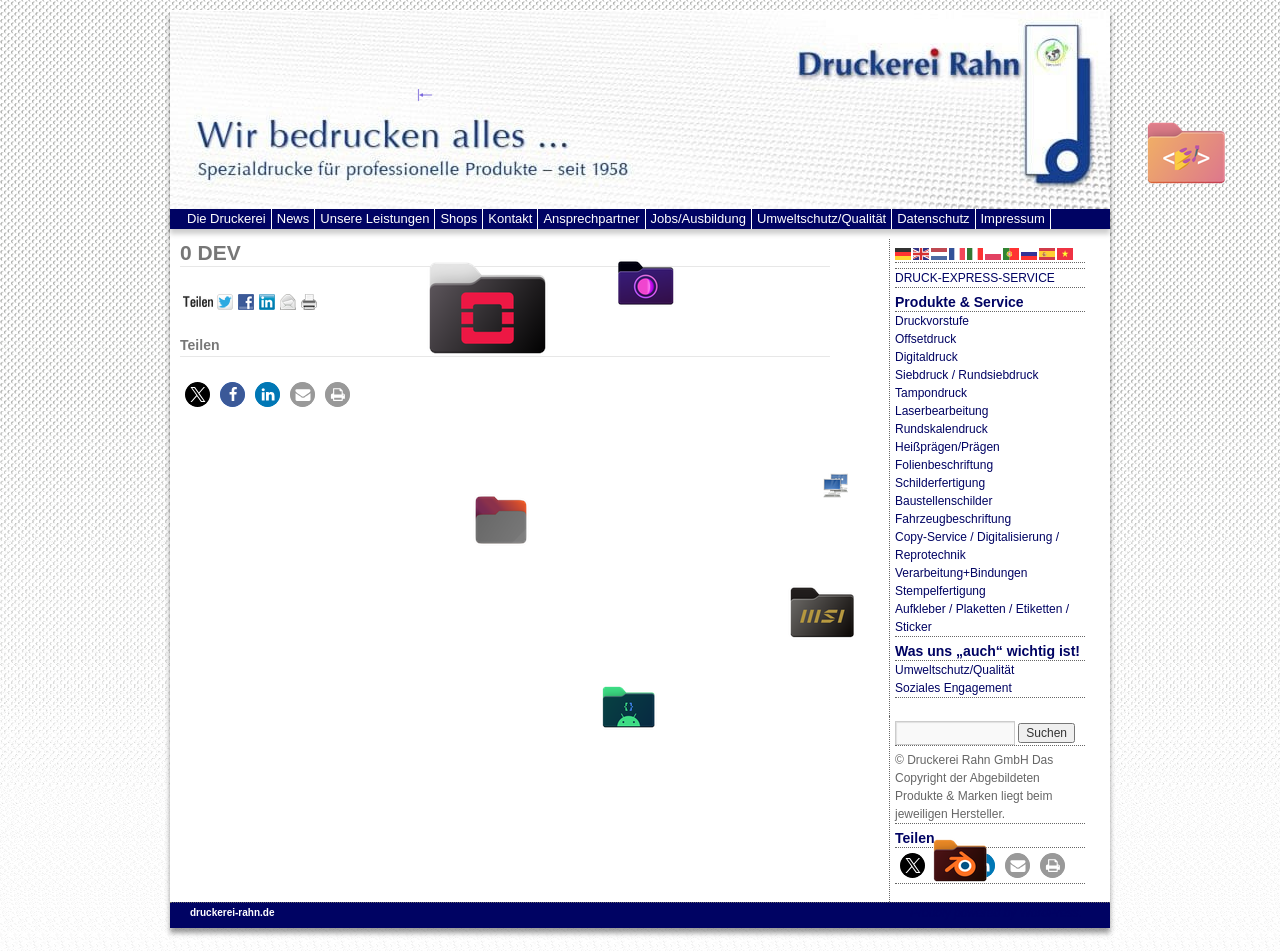  I want to click on folder containing styled-components files, so click(1186, 155).